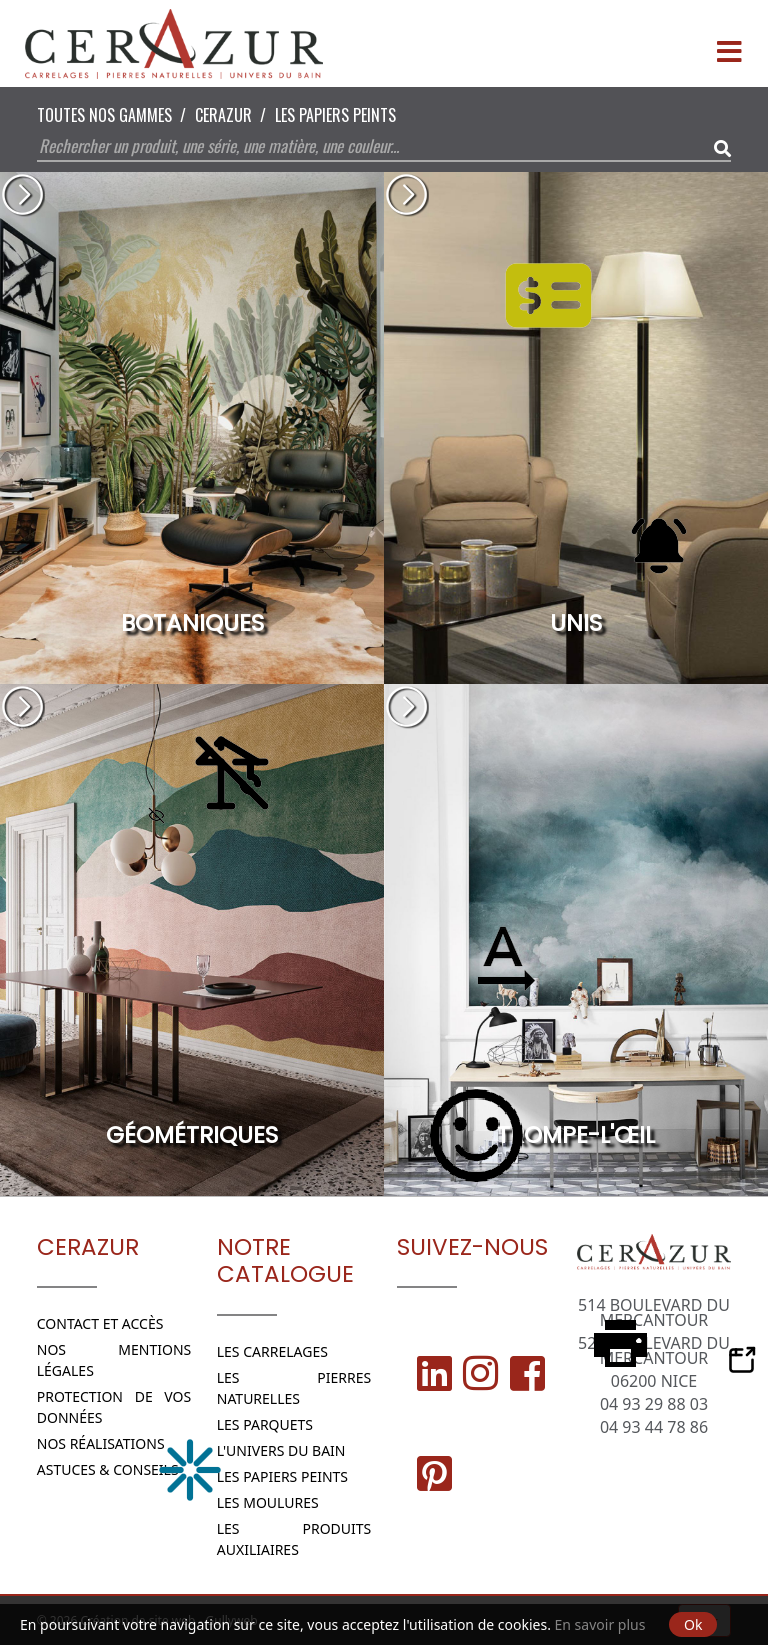  Describe the element at coordinates (503, 959) in the screenshot. I see `set text to horizontal orientation` at that location.